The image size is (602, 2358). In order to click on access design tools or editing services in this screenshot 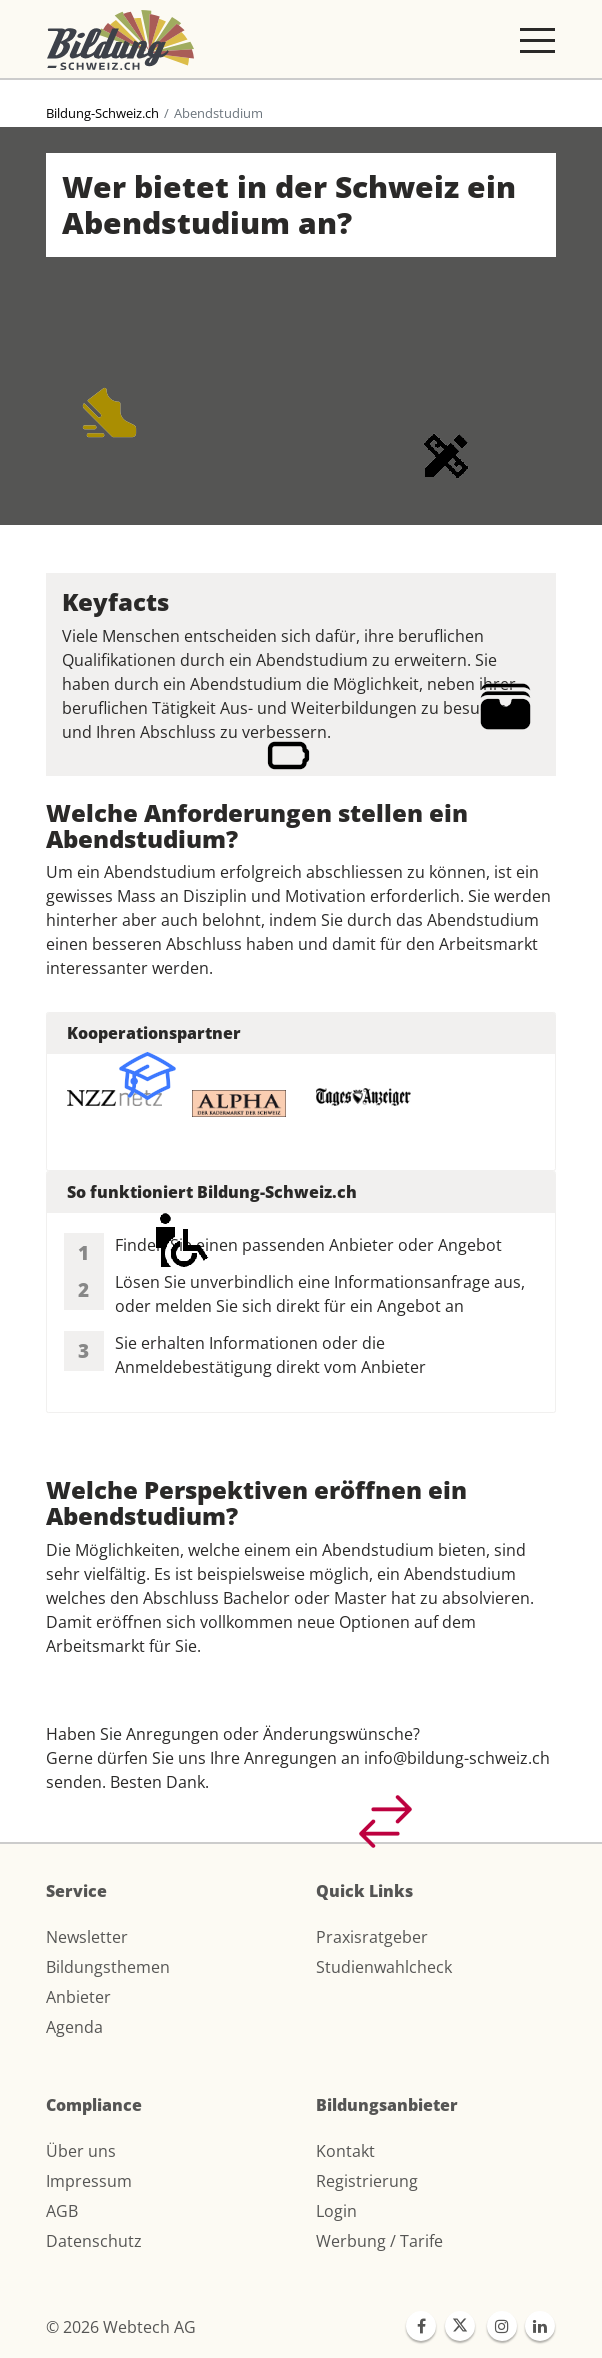, I will do `click(446, 456)`.